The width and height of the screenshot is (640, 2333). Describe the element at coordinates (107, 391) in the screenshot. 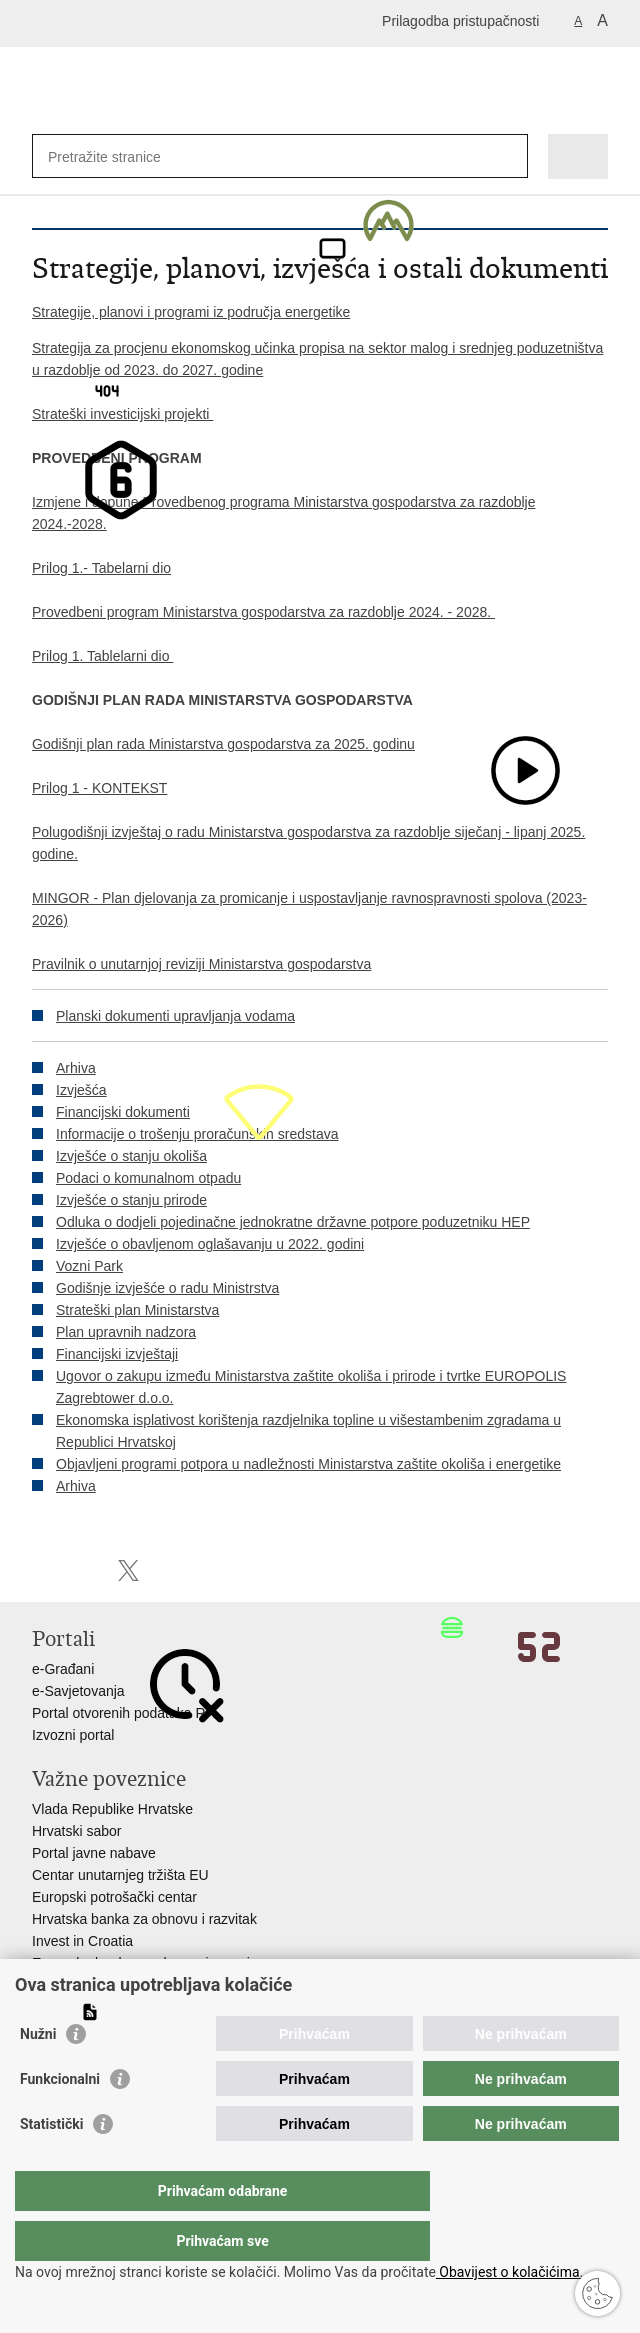

I see `indicates page not found error` at that location.